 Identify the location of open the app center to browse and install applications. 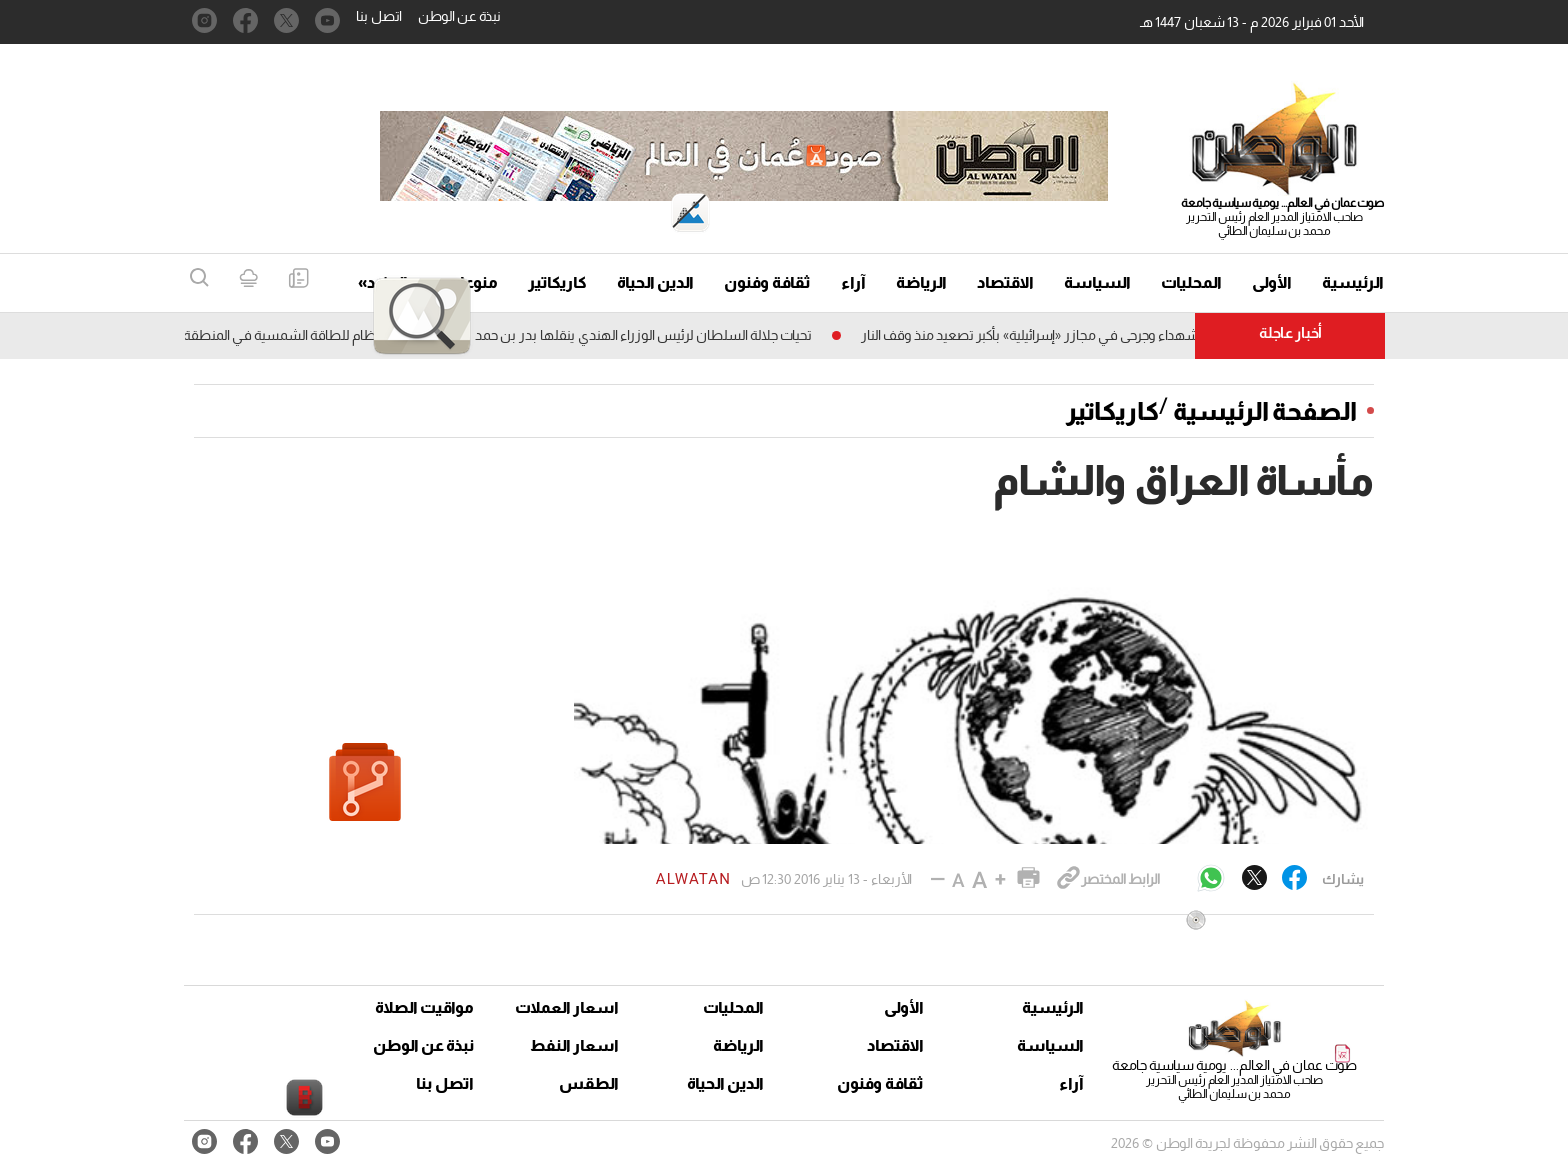
(816, 155).